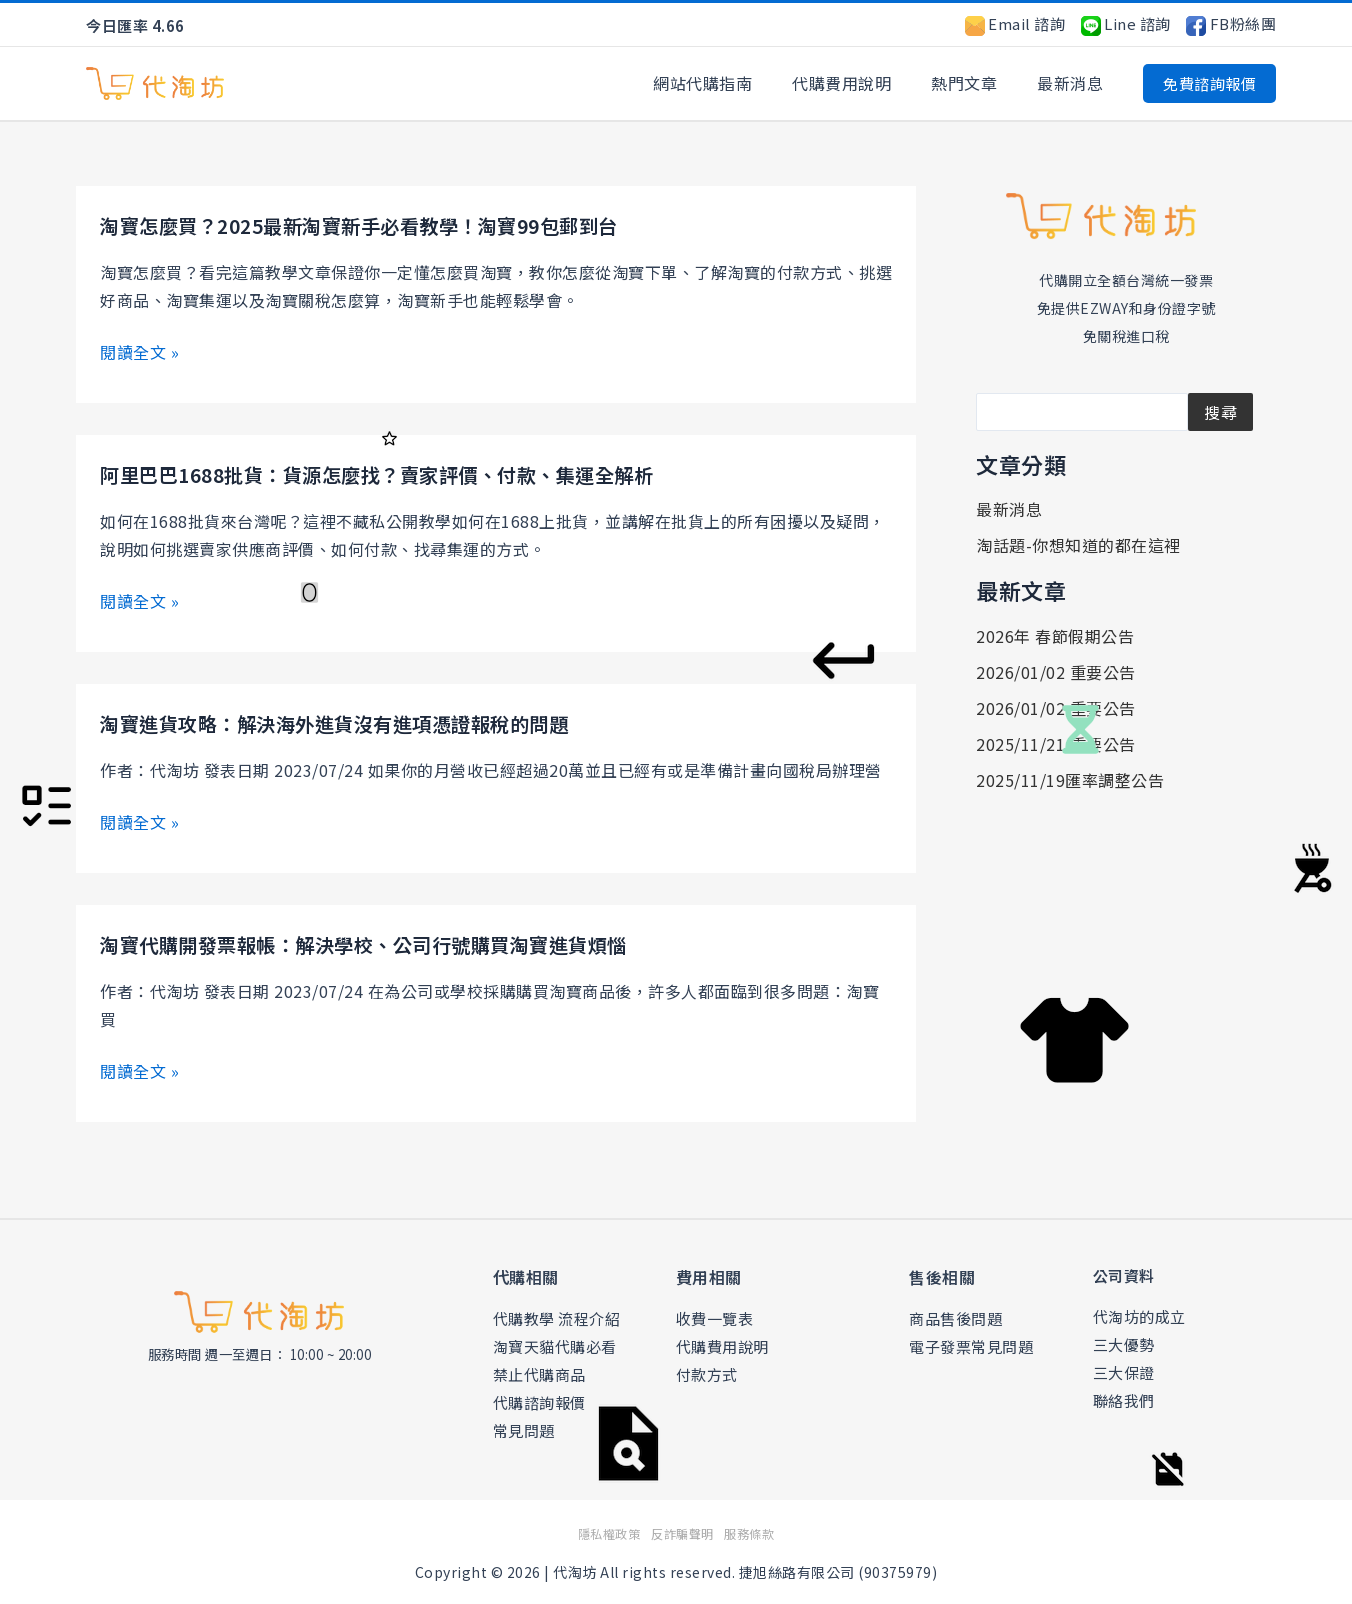 The height and width of the screenshot is (1604, 1352). I want to click on add to favorites, so click(389, 438).